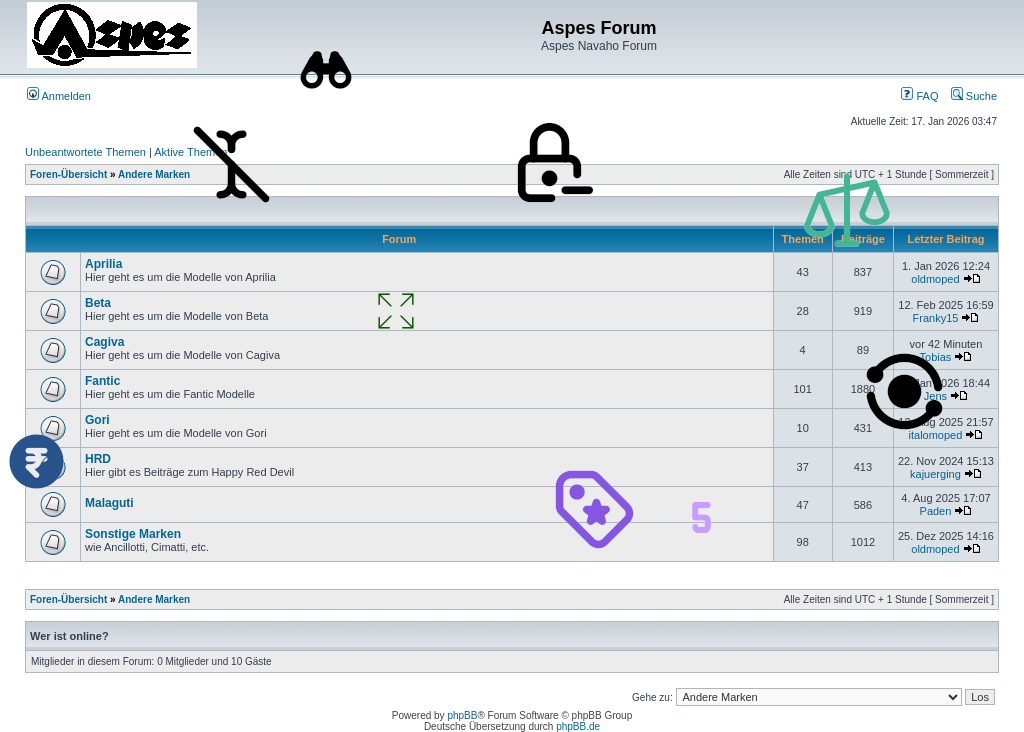 Image resolution: width=1024 pixels, height=732 pixels. Describe the element at coordinates (549, 162) in the screenshot. I see `remove a security restriction` at that location.